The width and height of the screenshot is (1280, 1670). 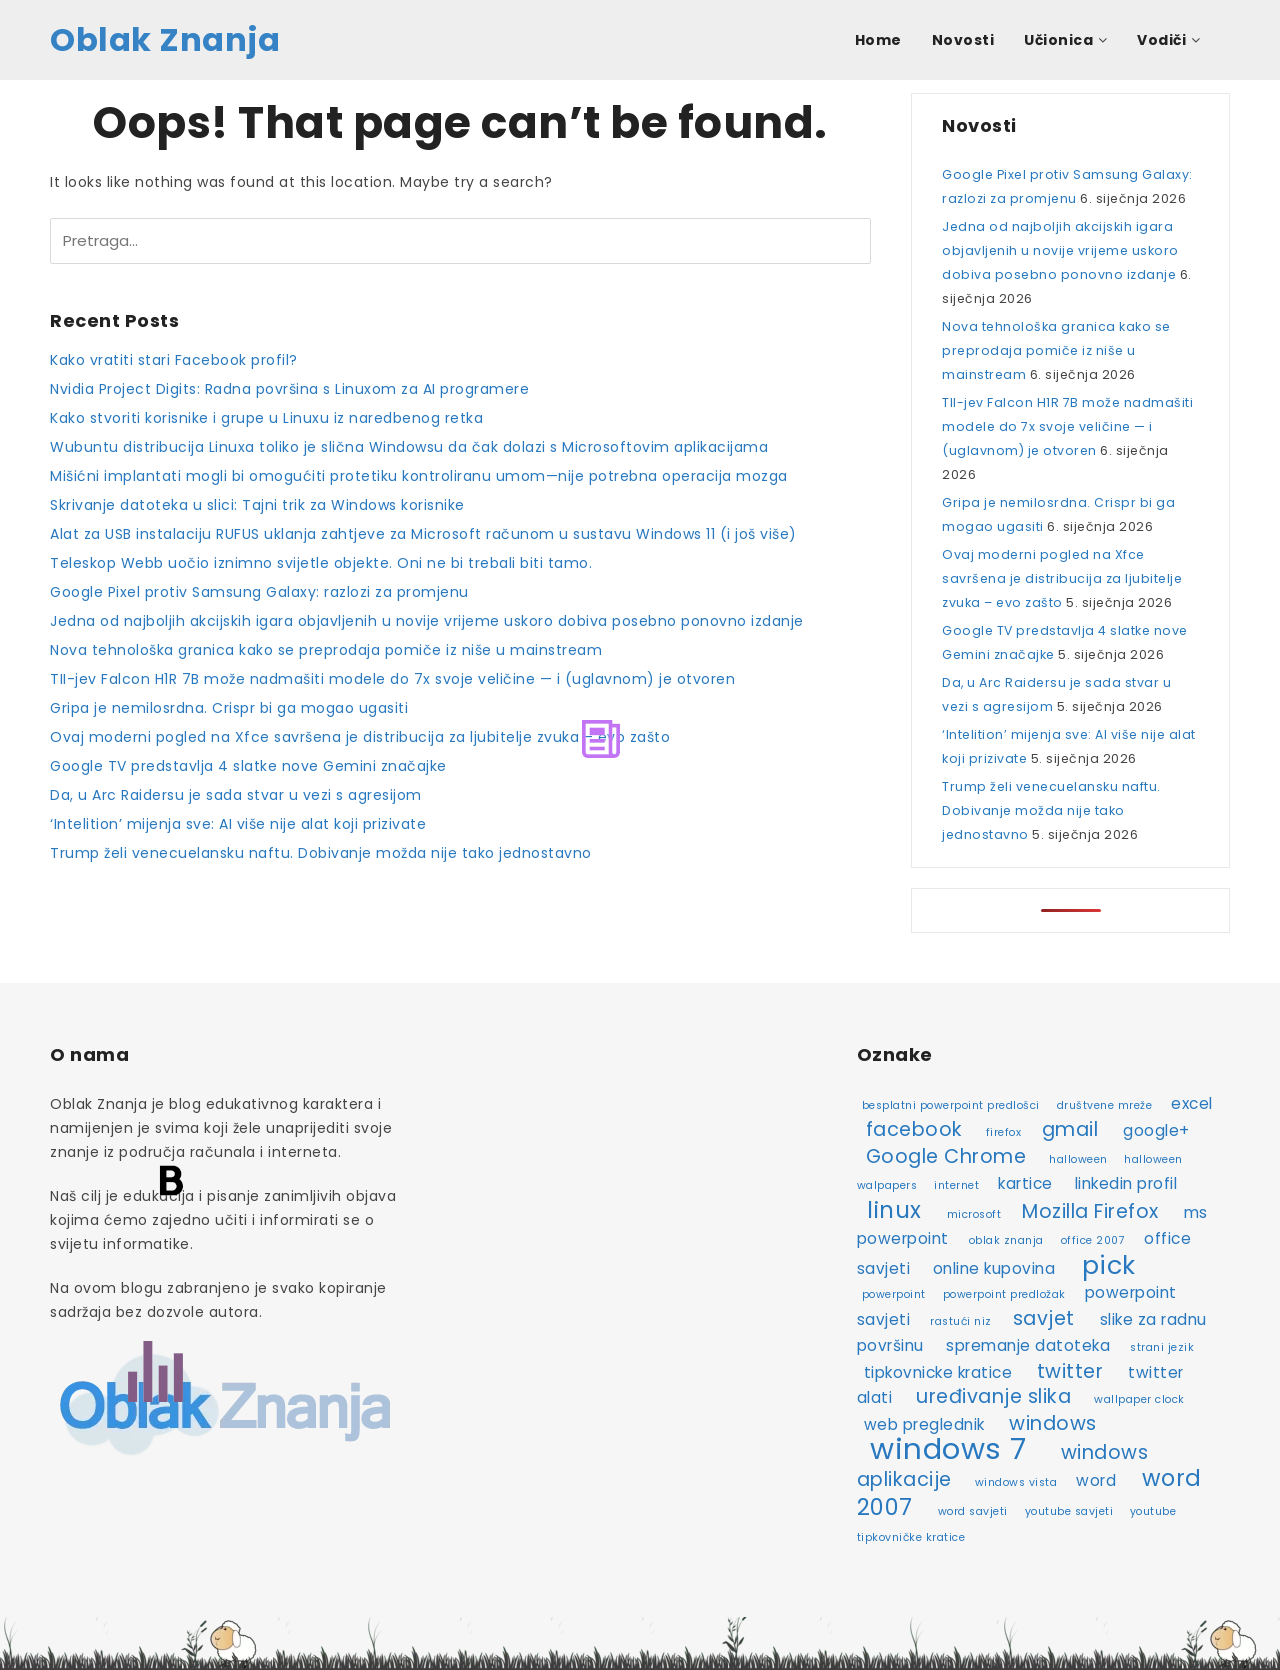 I want to click on view news articles, so click(x=601, y=739).